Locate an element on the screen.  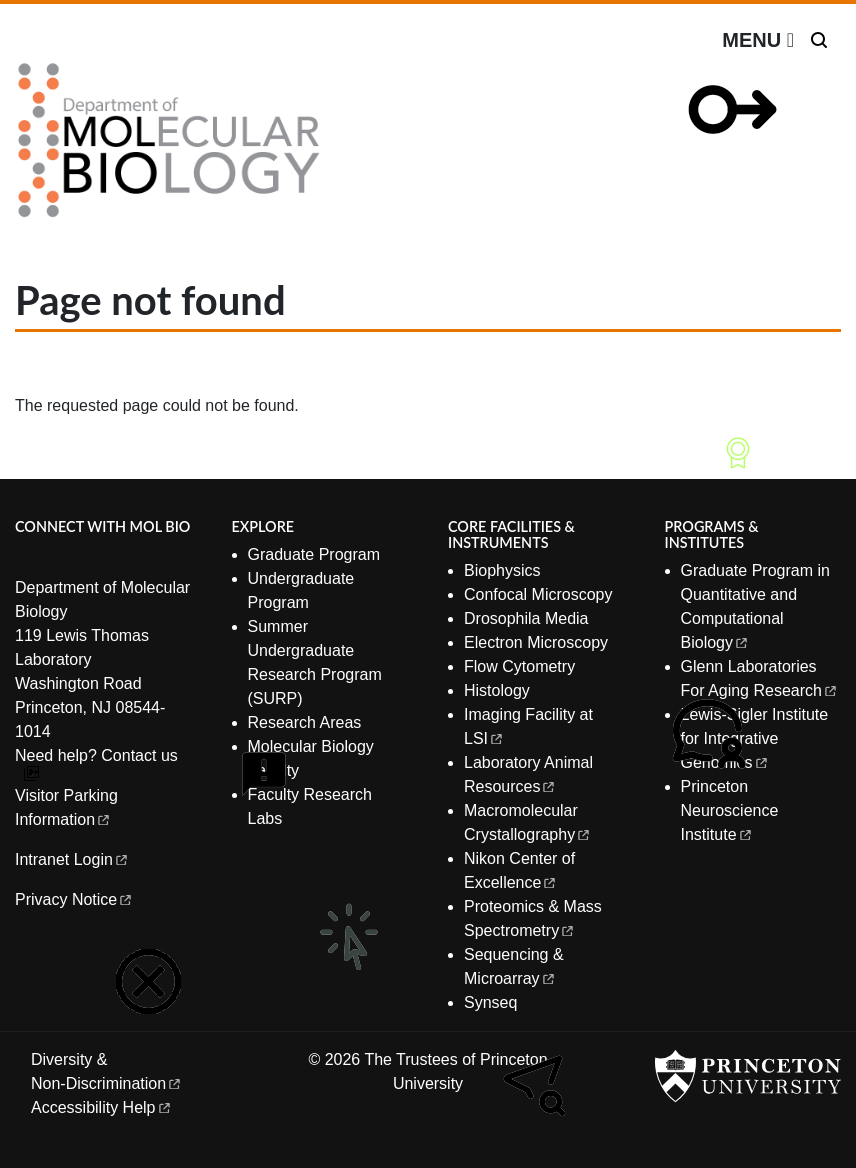
click or tap interaction indicator is located at coordinates (349, 937).